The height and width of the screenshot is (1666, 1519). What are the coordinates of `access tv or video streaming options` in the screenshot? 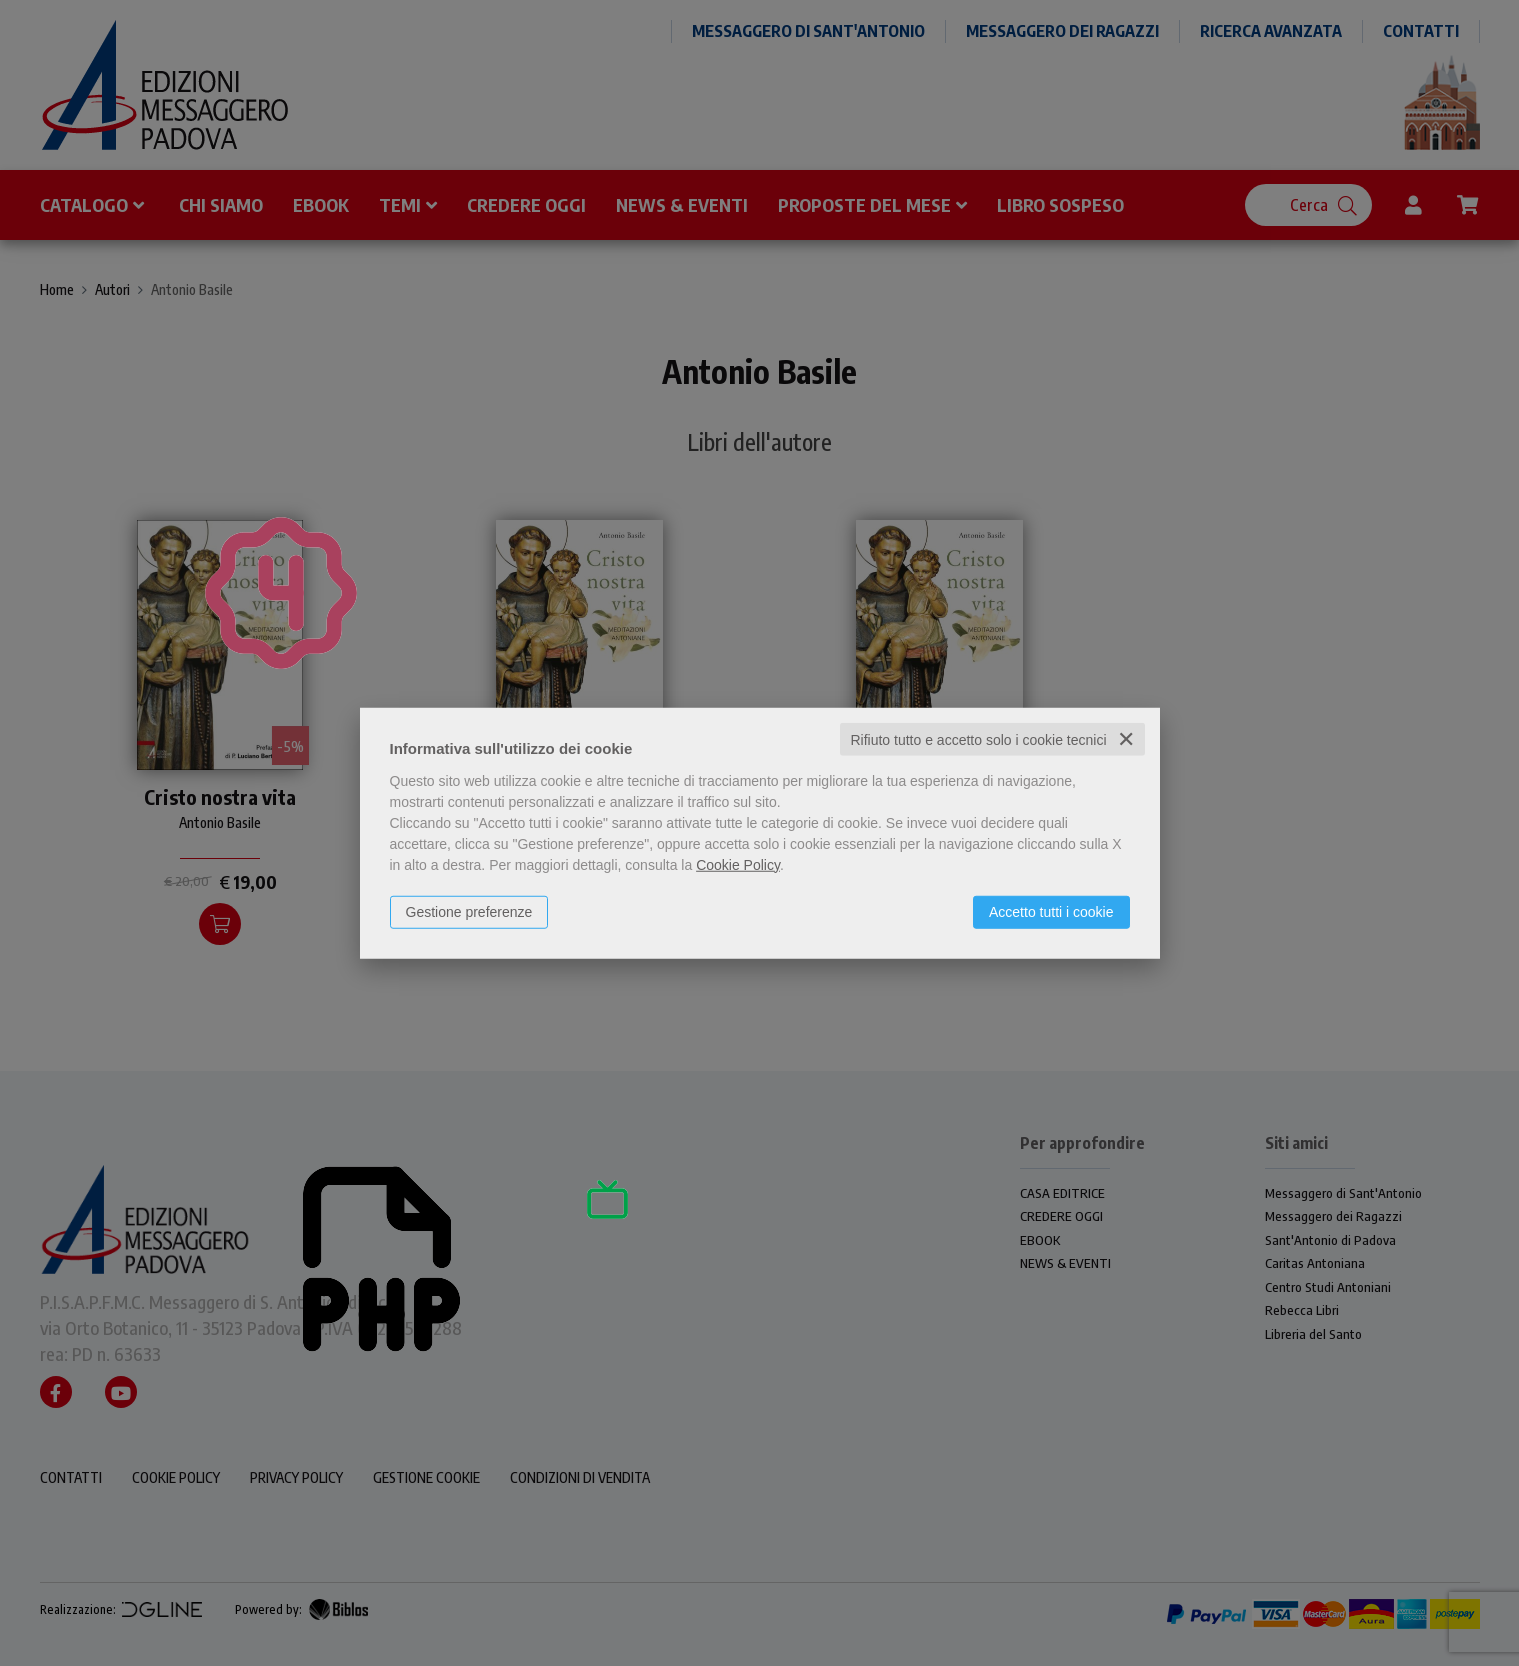 It's located at (607, 1200).